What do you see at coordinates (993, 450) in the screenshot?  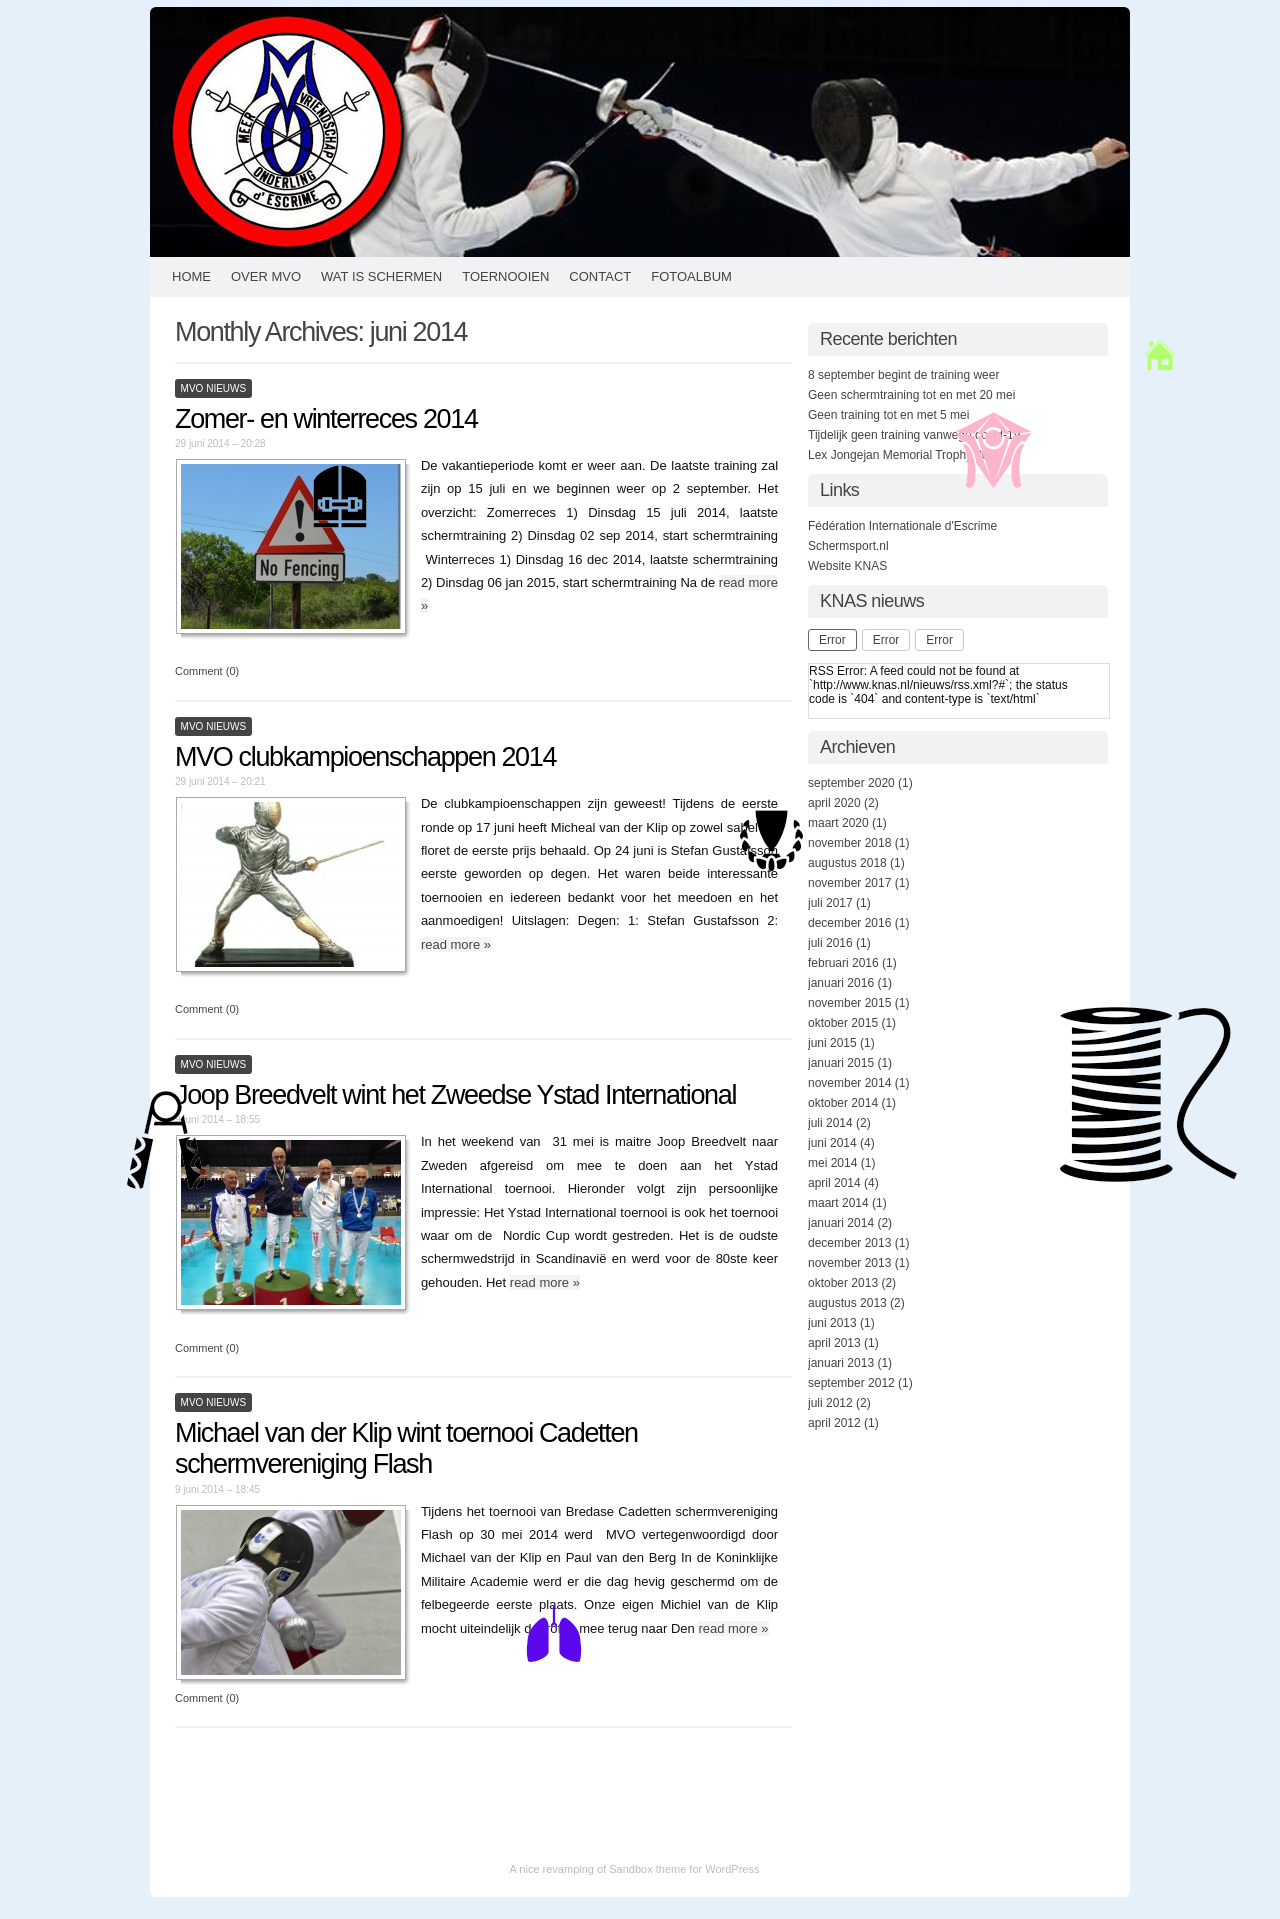 I see `represents a gem, crystal, or precious resource in-game` at bounding box center [993, 450].